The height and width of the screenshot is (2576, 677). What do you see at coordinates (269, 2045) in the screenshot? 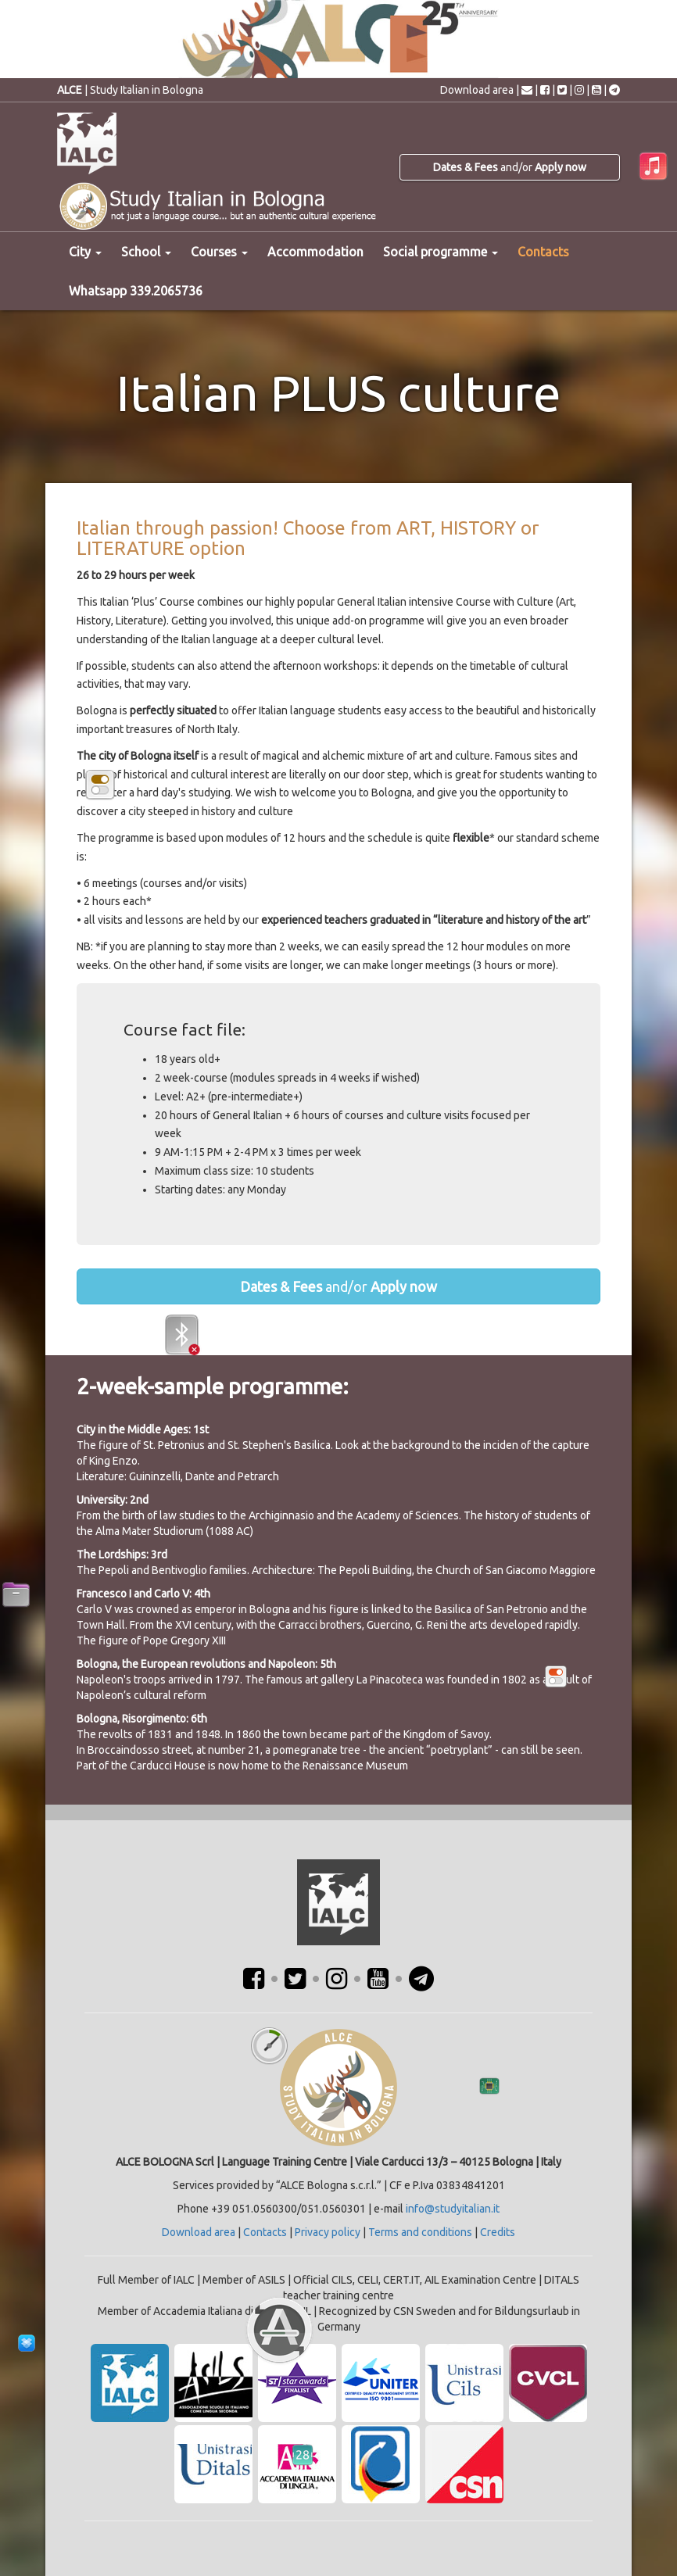
I see `open sysprof system profiler` at bounding box center [269, 2045].